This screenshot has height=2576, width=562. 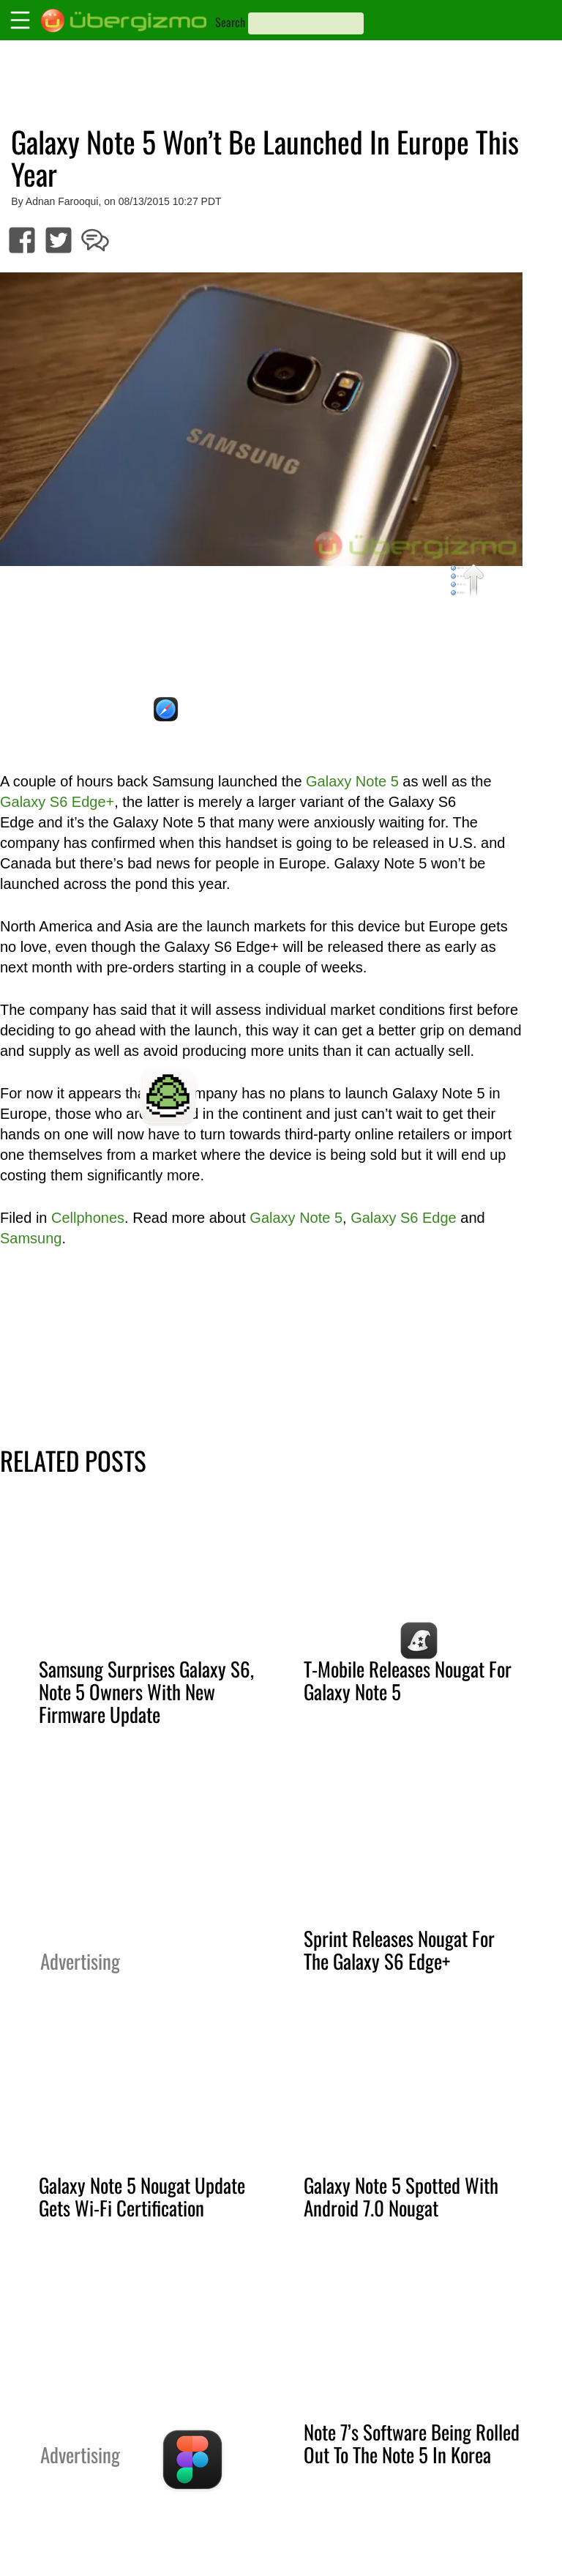 I want to click on sort items in descending order, so click(x=468, y=581).